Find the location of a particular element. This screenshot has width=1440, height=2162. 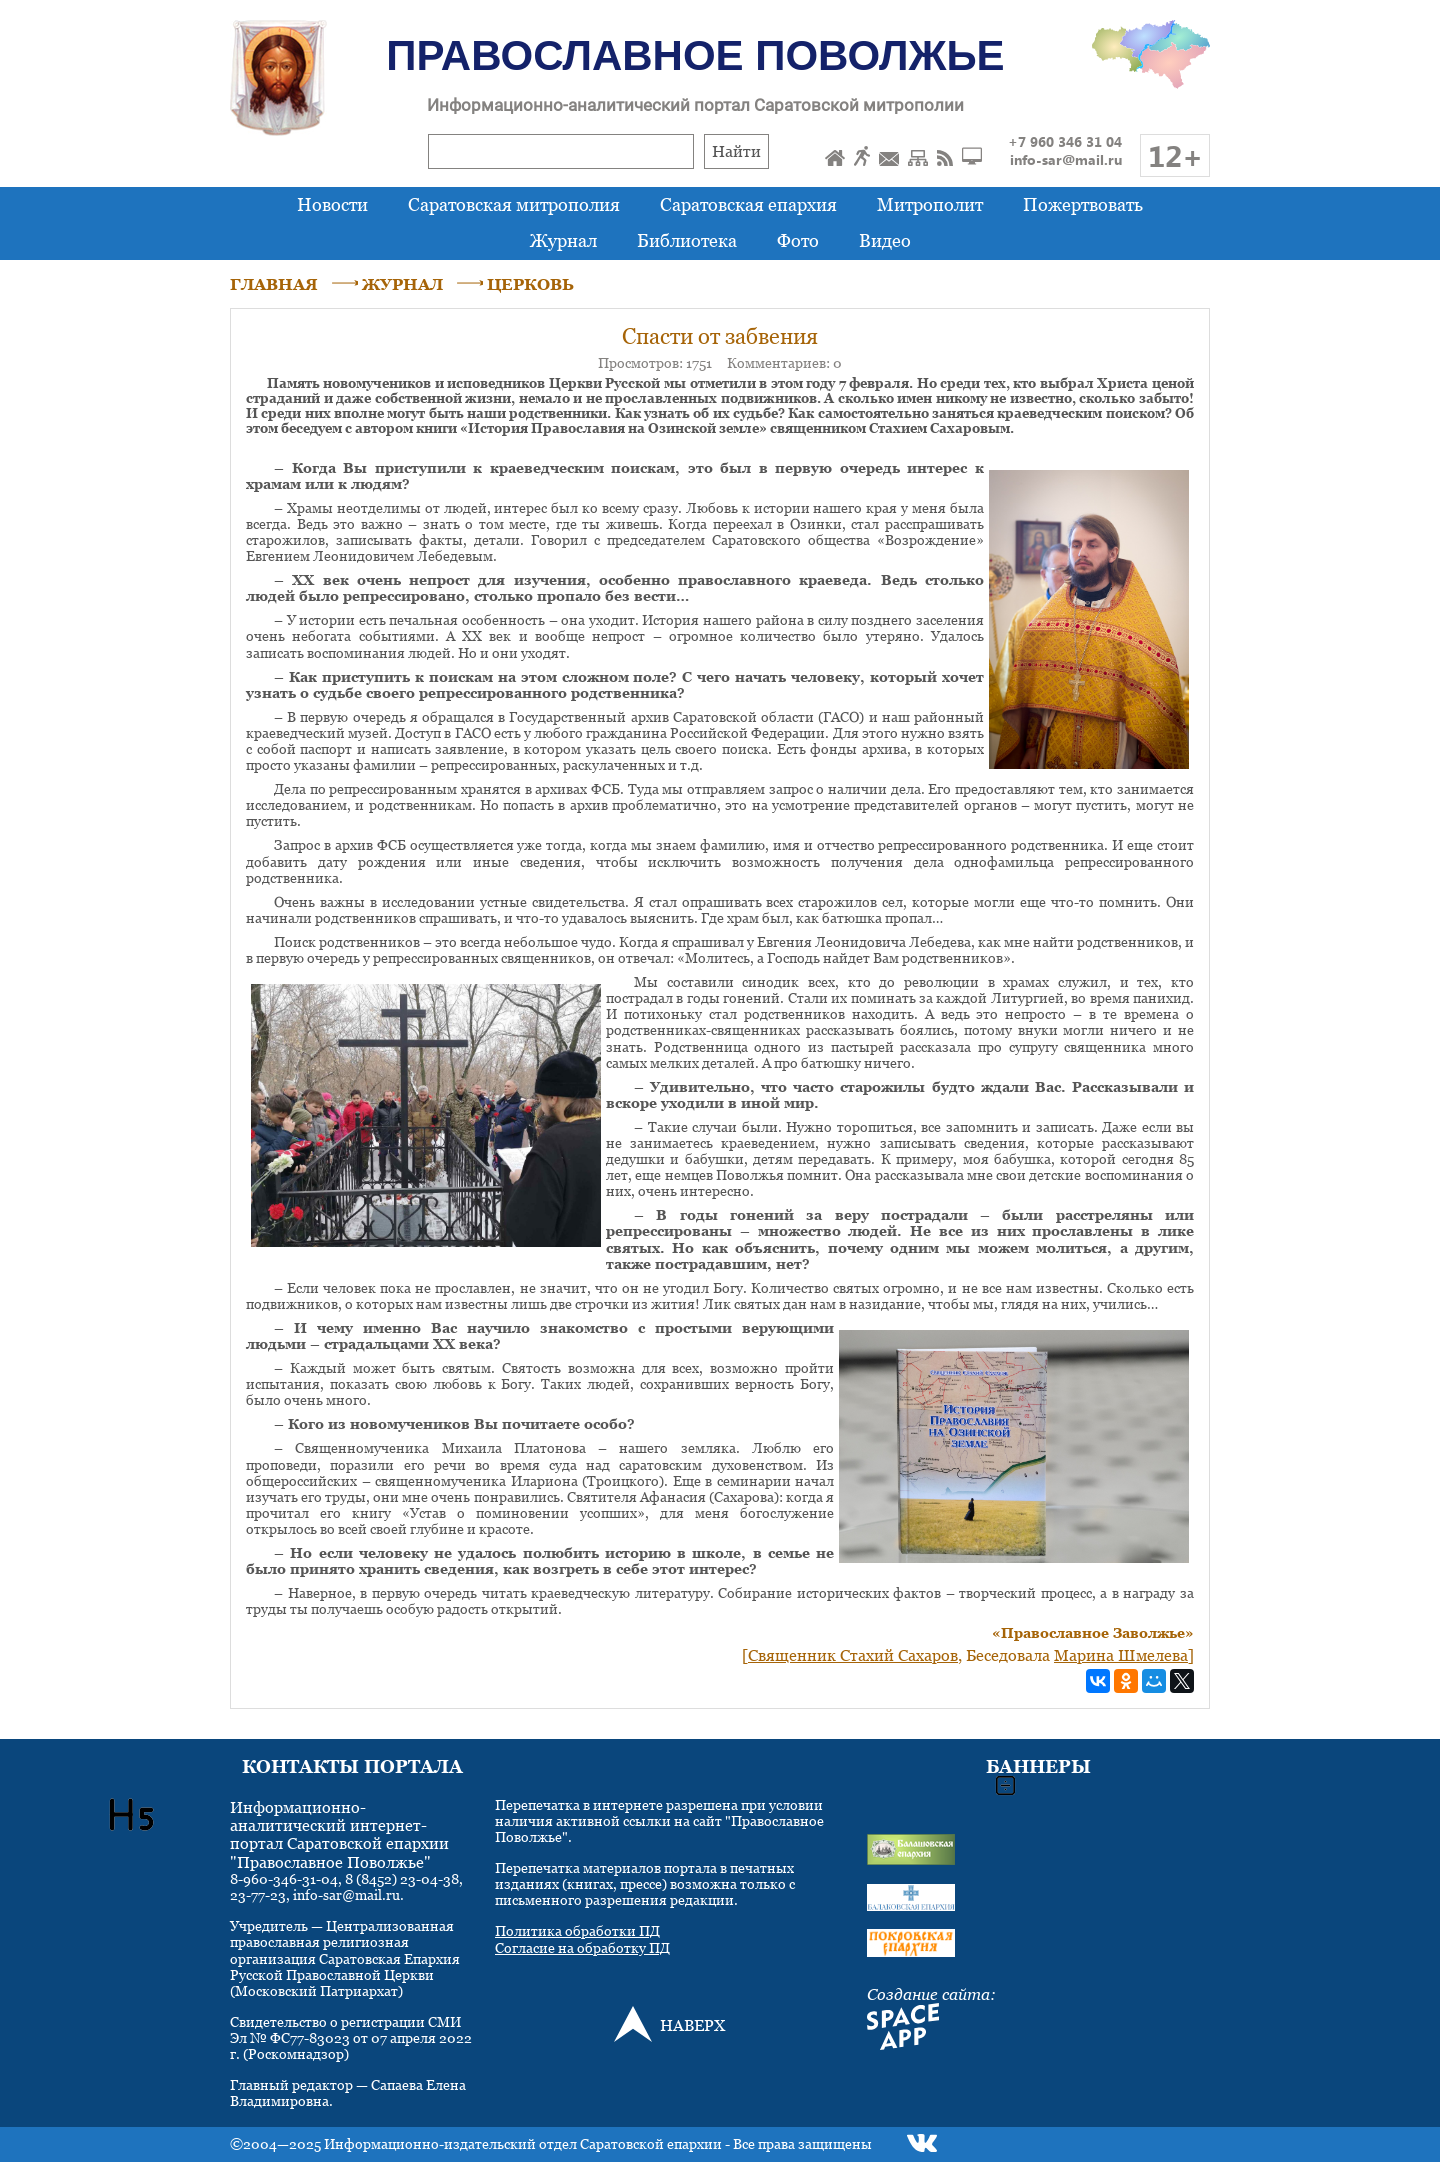

format text as heading level 5 is located at coordinates (130, 1814).